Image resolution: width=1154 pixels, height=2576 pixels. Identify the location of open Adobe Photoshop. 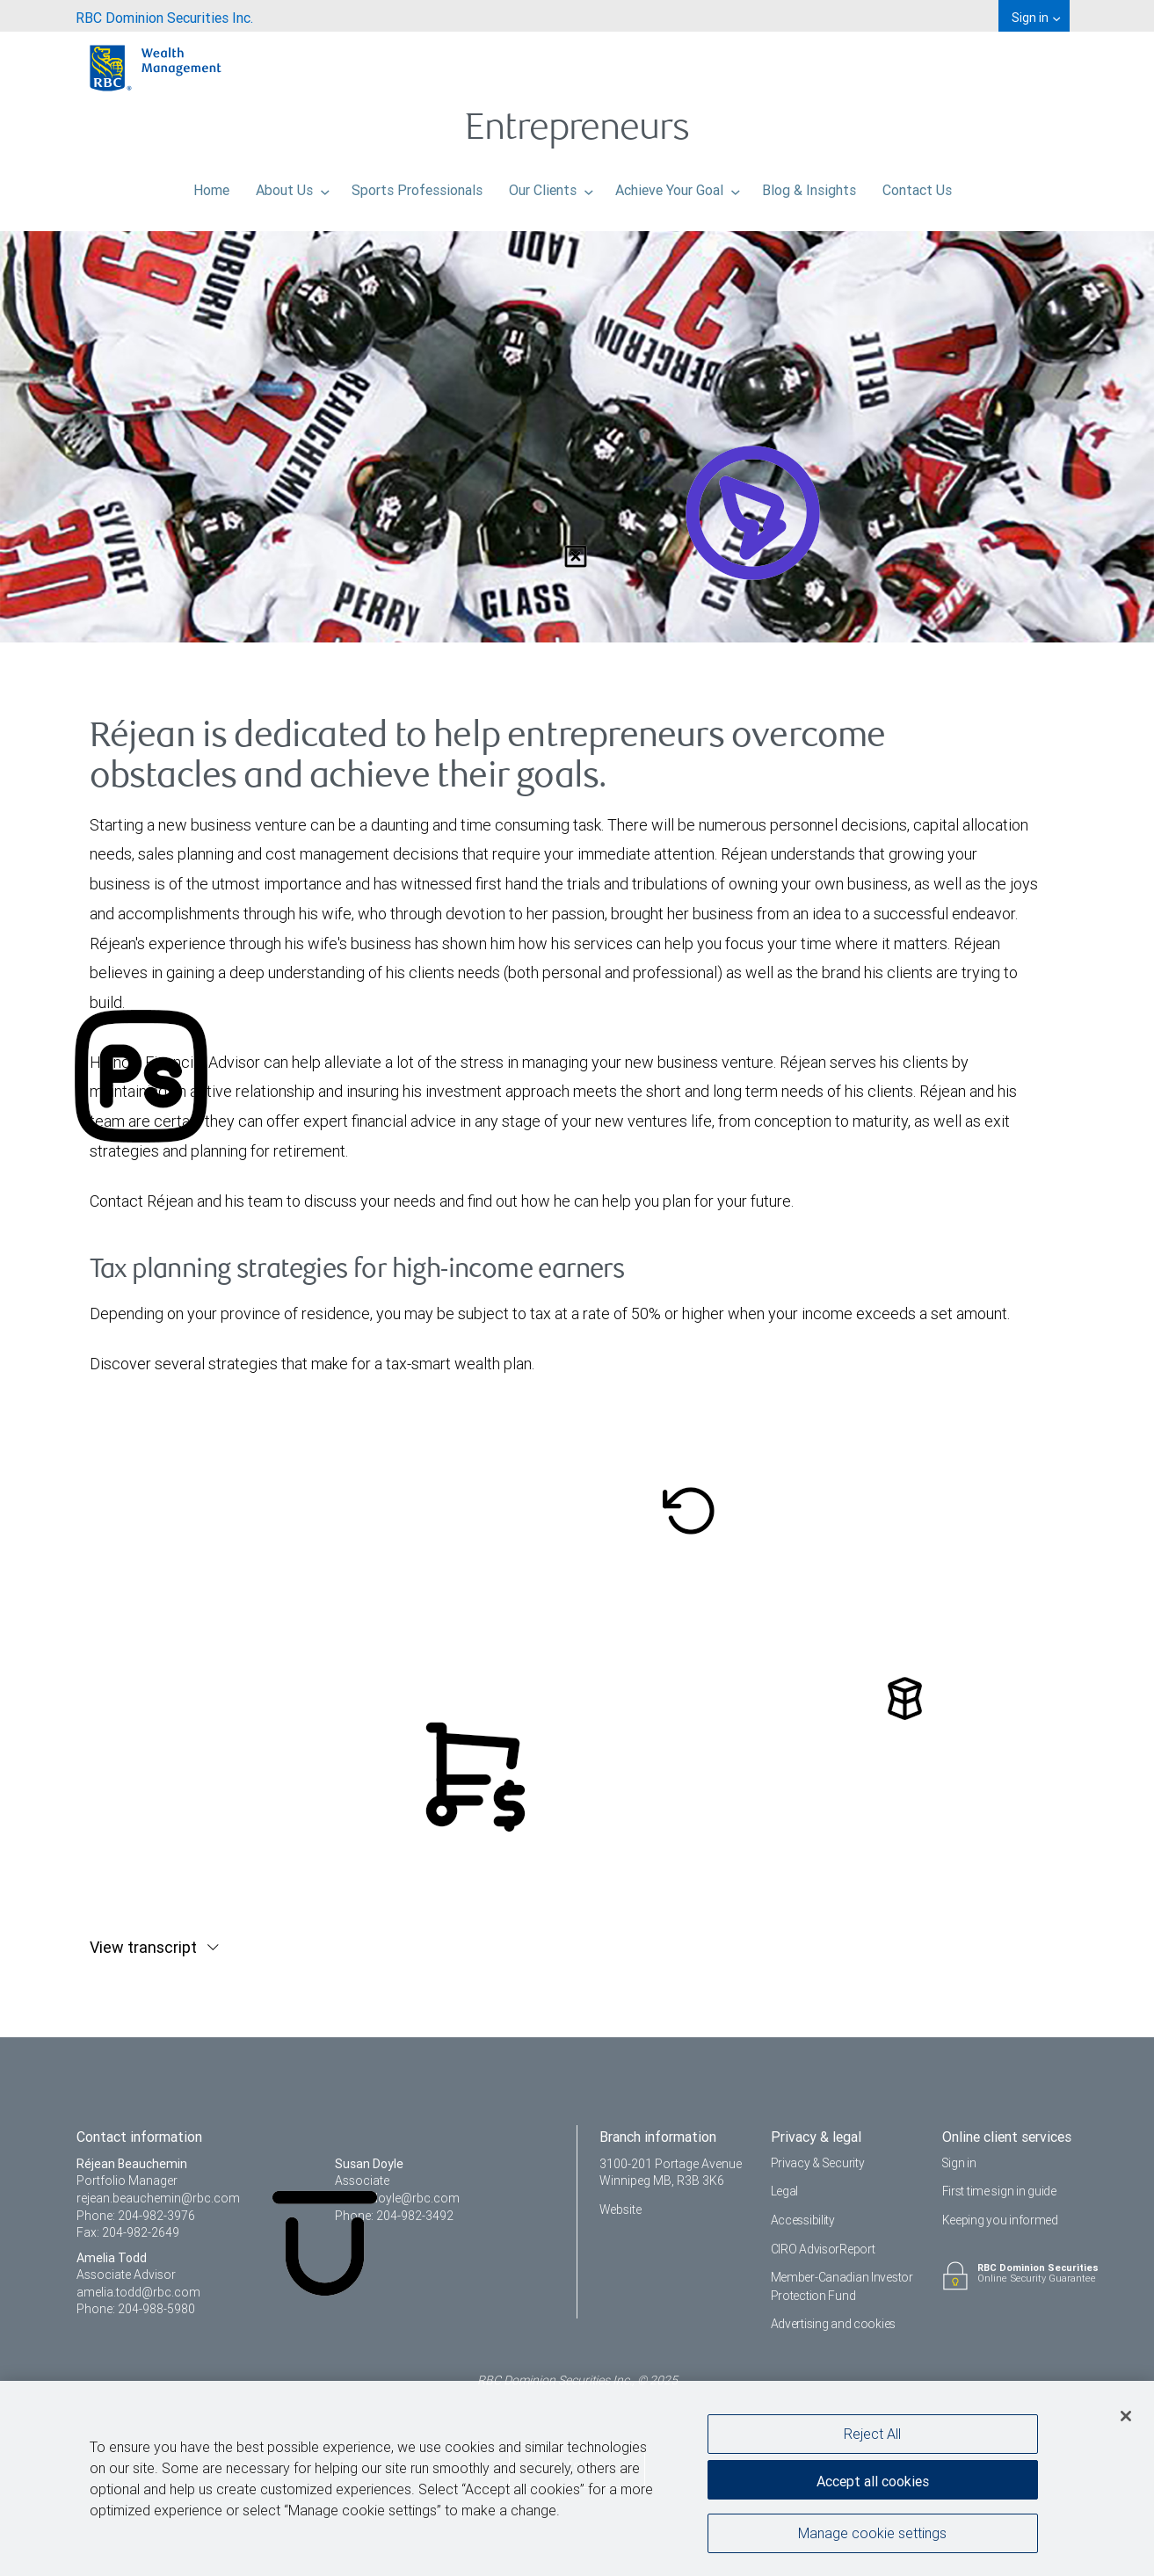
(141, 1076).